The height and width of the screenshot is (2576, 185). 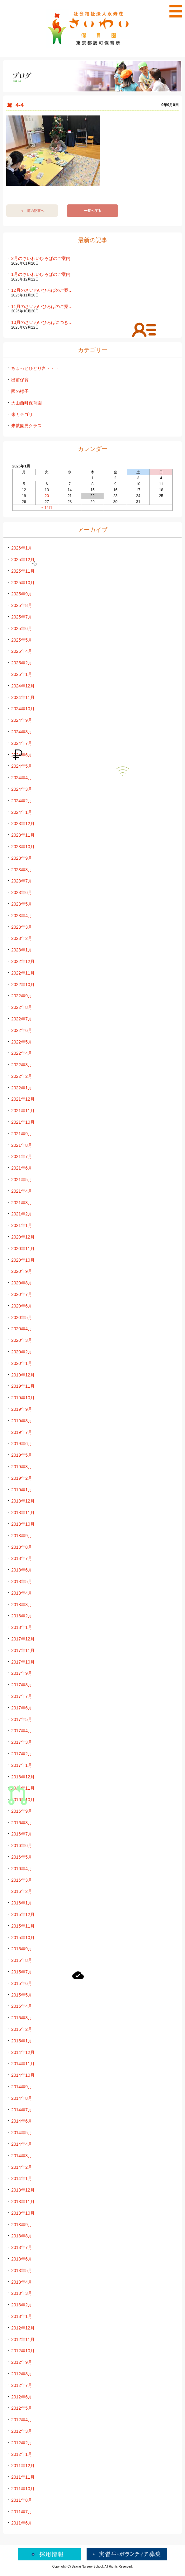 I want to click on file successfully synced to cloud, so click(x=78, y=1975).